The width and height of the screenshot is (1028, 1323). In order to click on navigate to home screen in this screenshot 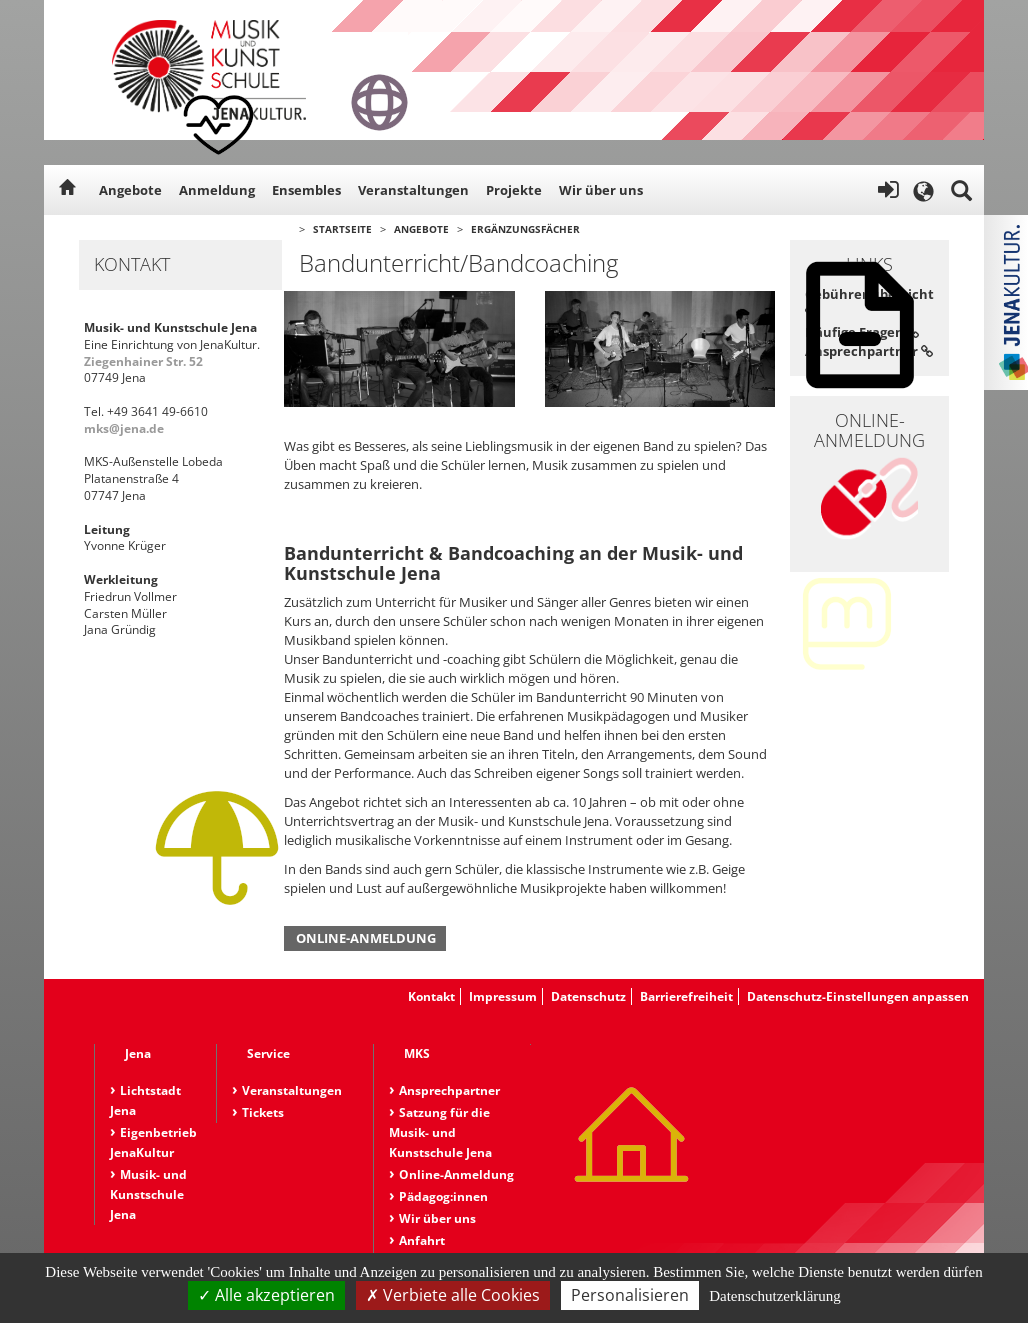, I will do `click(631, 1136)`.